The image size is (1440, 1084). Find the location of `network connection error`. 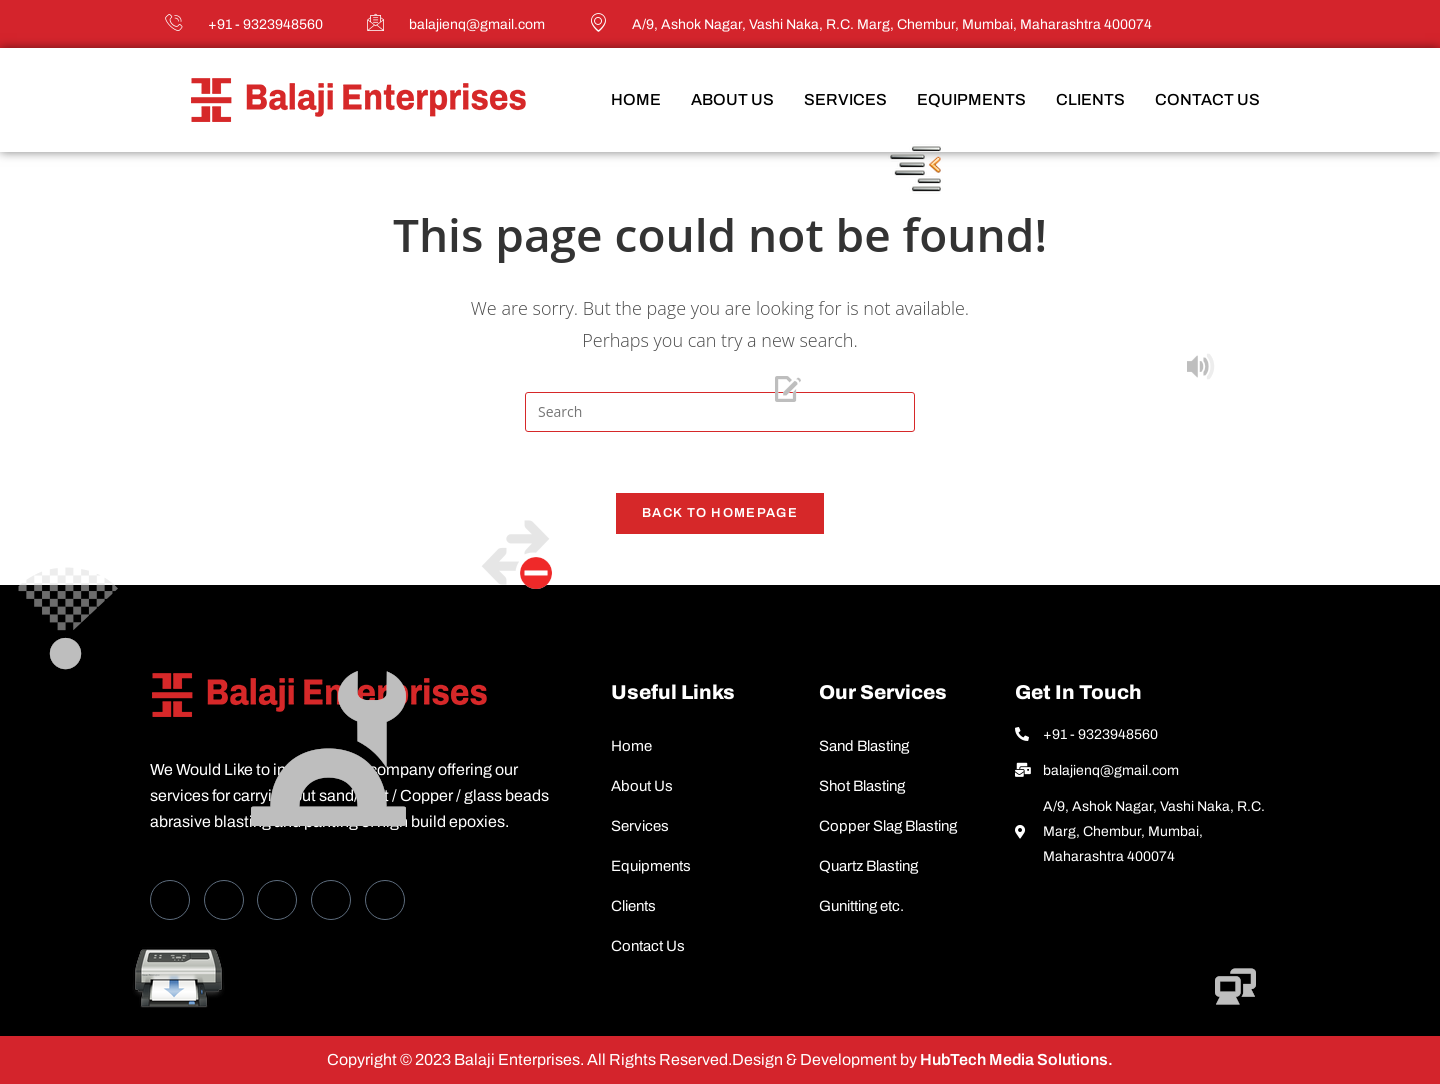

network connection error is located at coordinates (515, 552).